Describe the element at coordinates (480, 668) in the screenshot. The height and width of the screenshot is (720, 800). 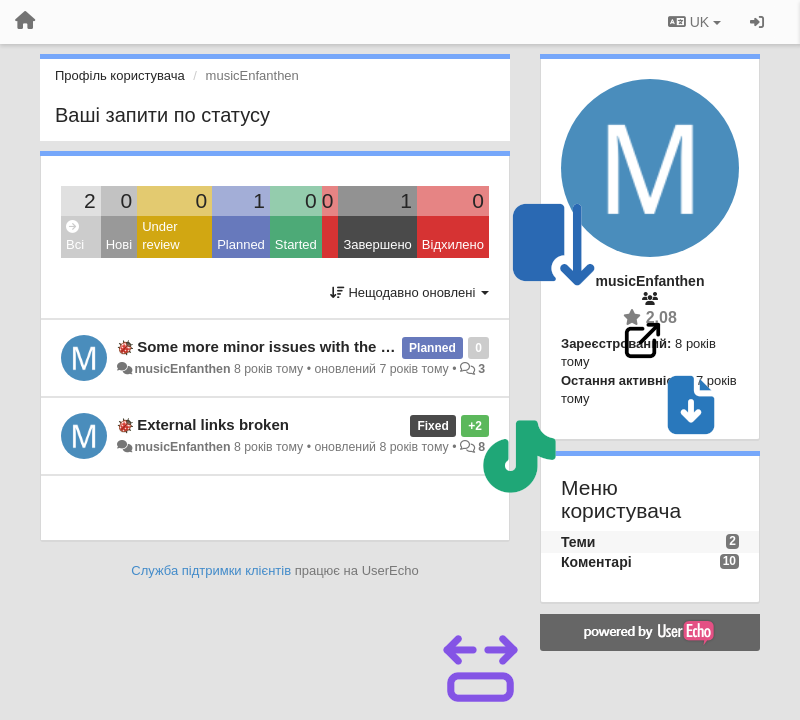
I see `auto-resize content to fit container` at that location.